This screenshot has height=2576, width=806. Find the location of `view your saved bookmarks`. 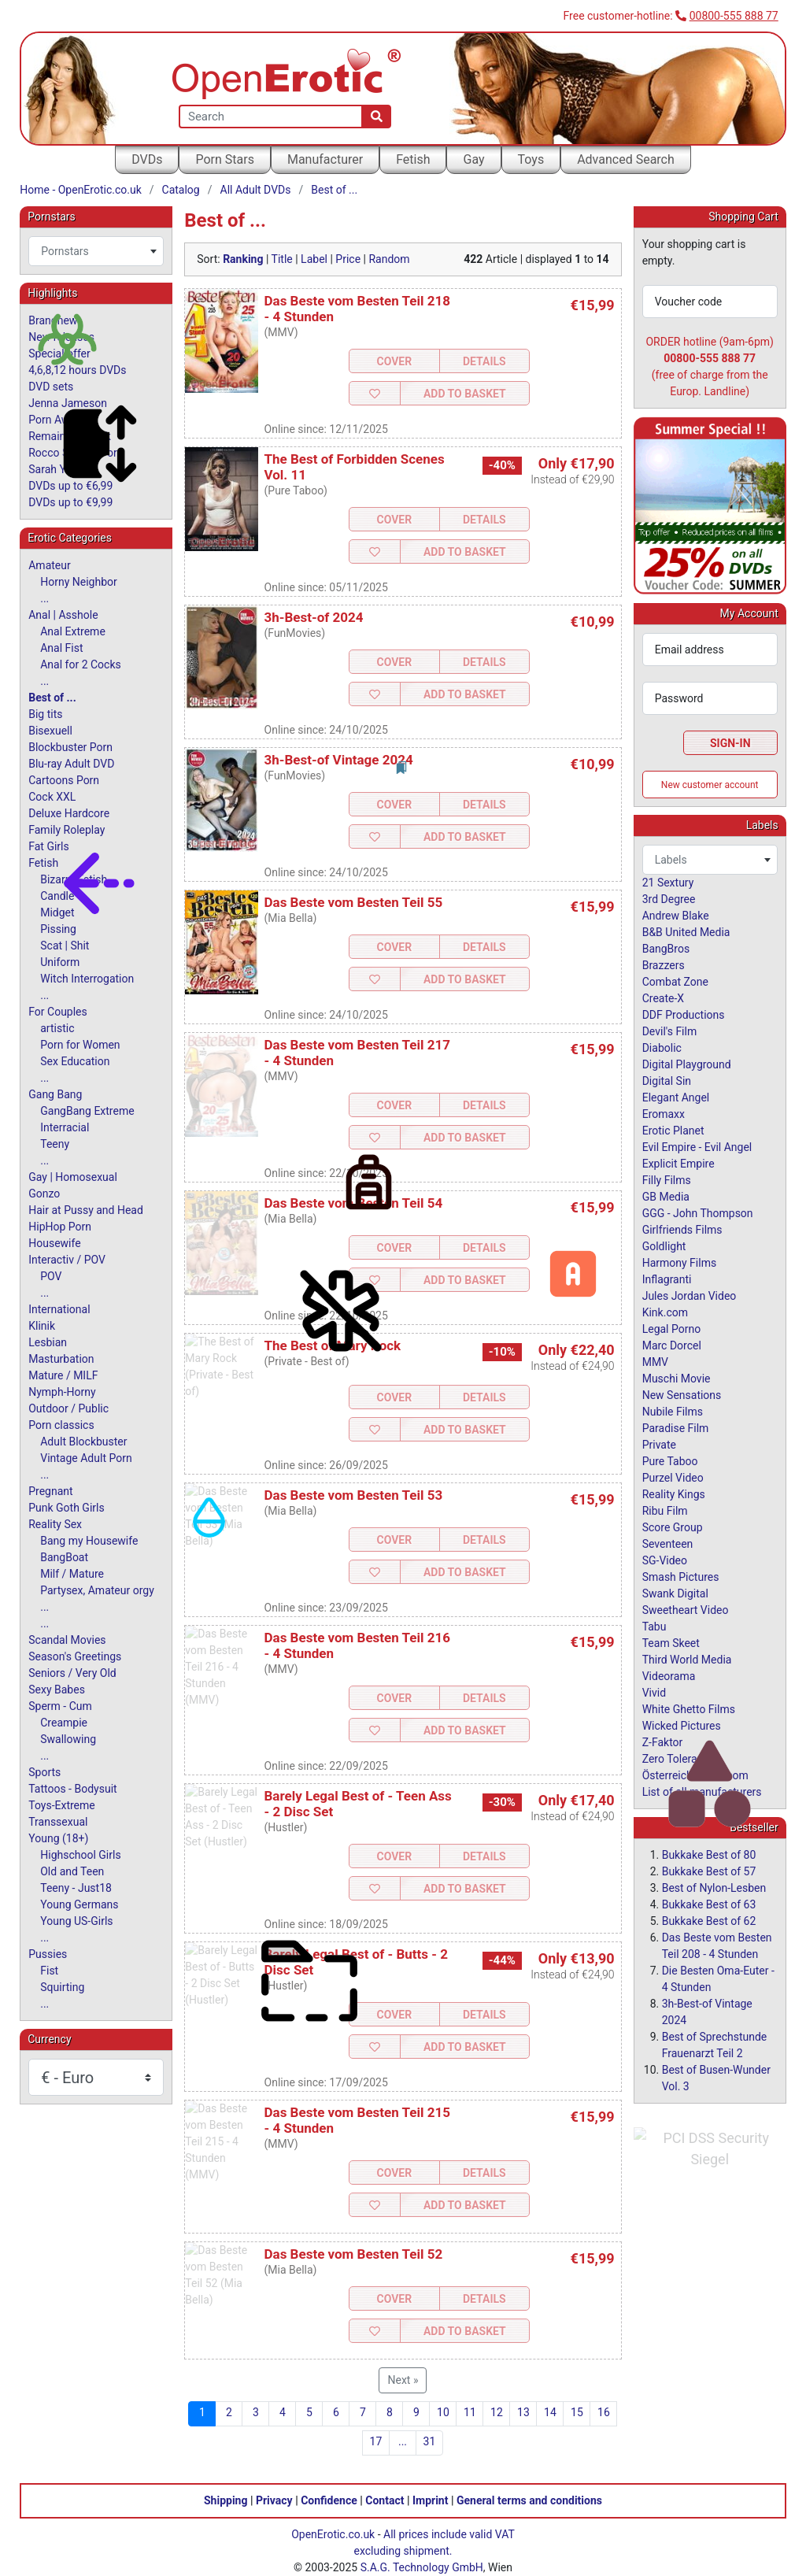

view your saved bookmarks is located at coordinates (401, 768).